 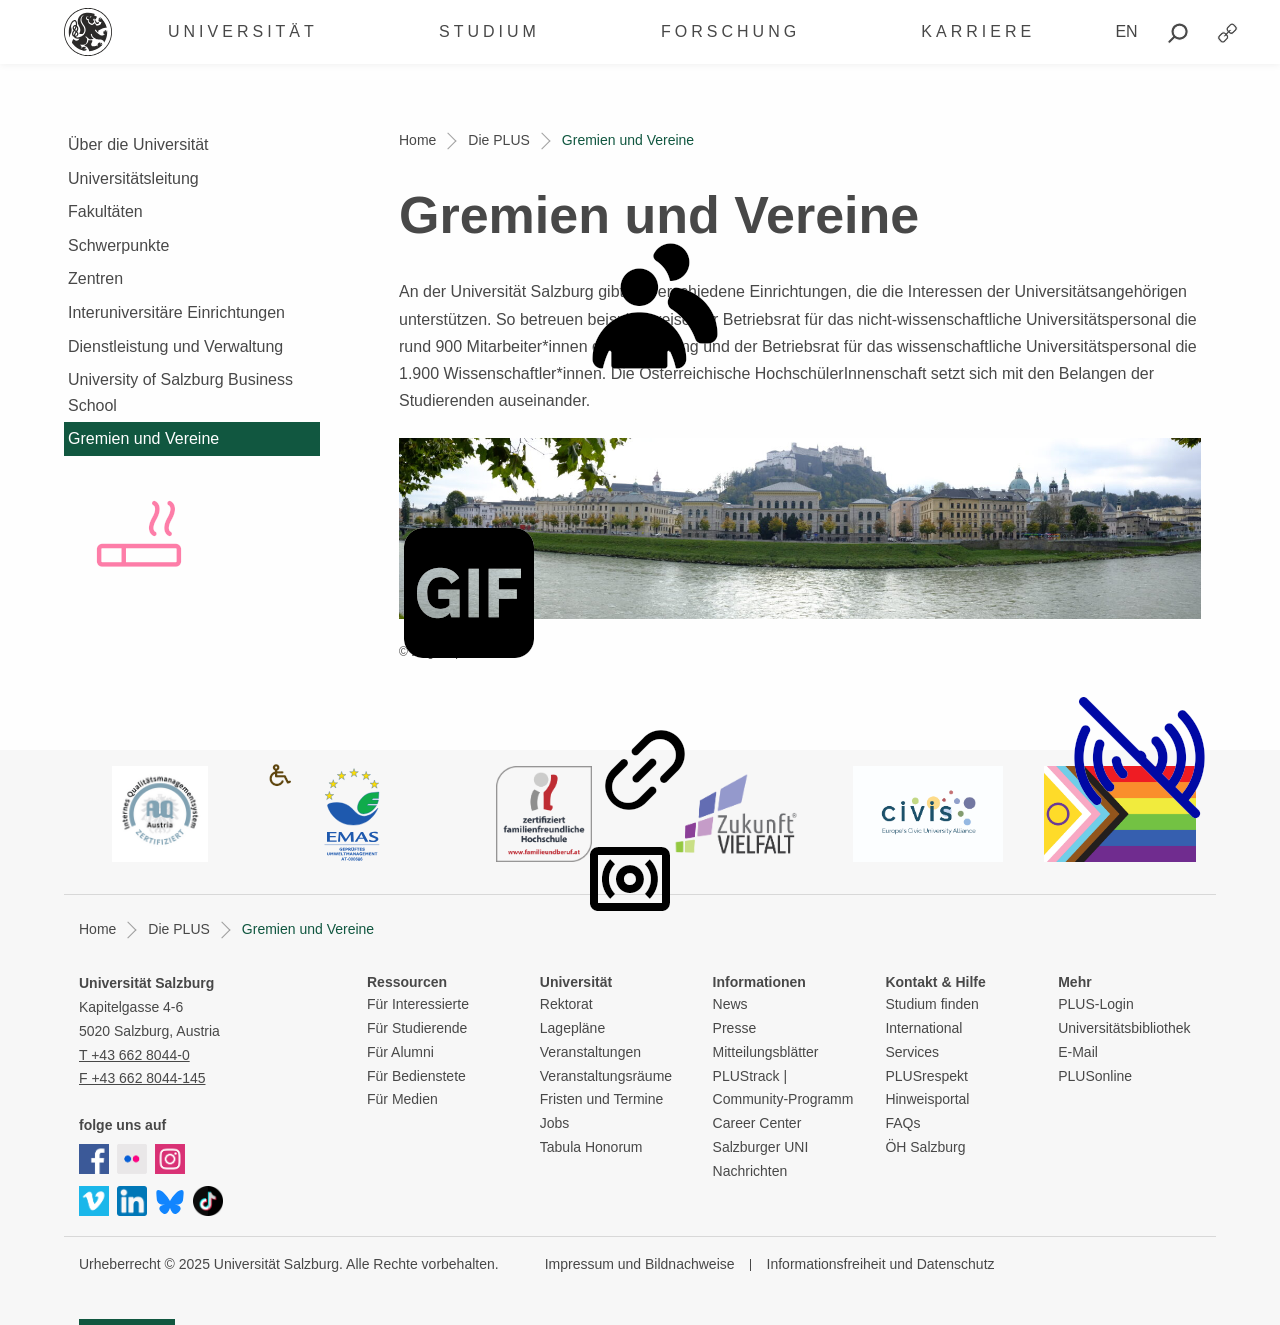 I want to click on copy or share a link, so click(x=644, y=771).